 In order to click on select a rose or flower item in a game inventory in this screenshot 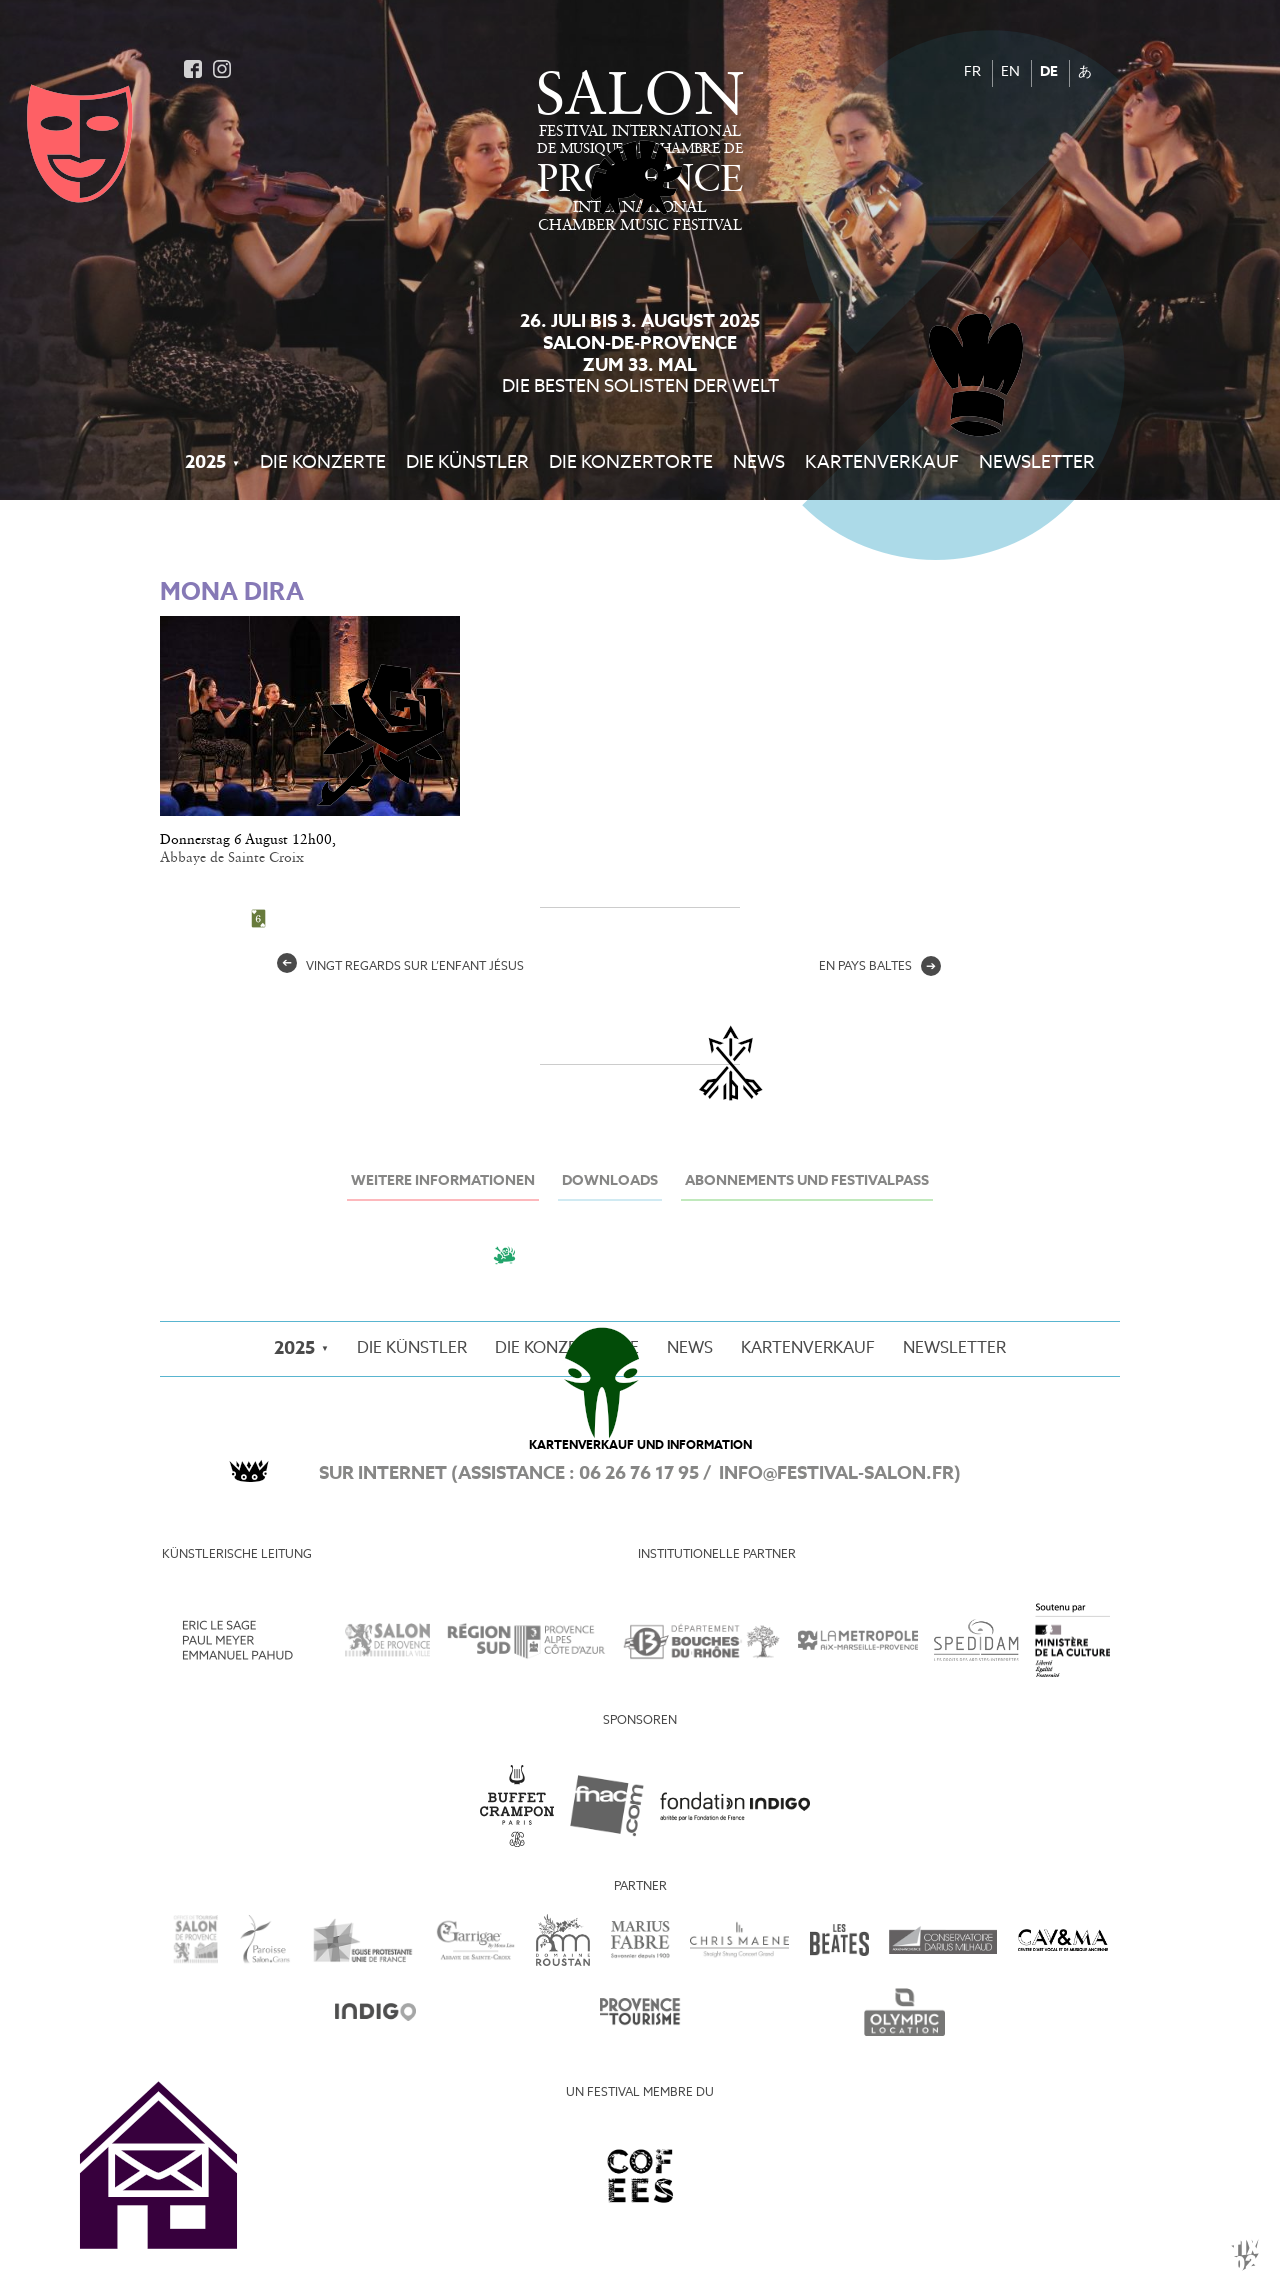, I will do `click(373, 734)`.